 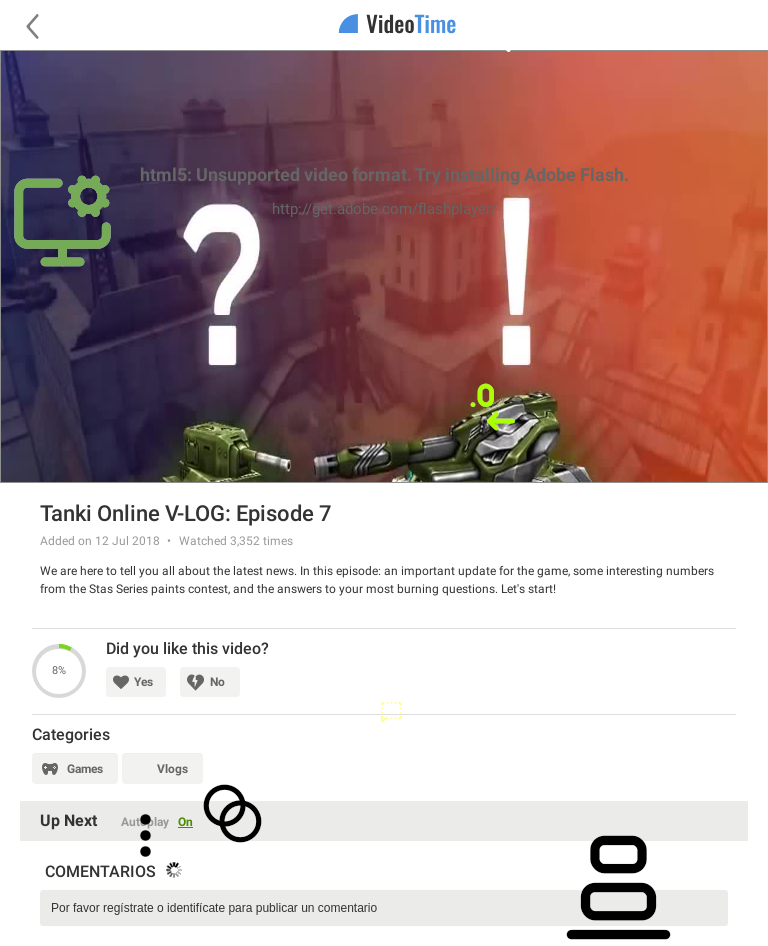 I want to click on align objects to the bottom edge, so click(x=618, y=887).